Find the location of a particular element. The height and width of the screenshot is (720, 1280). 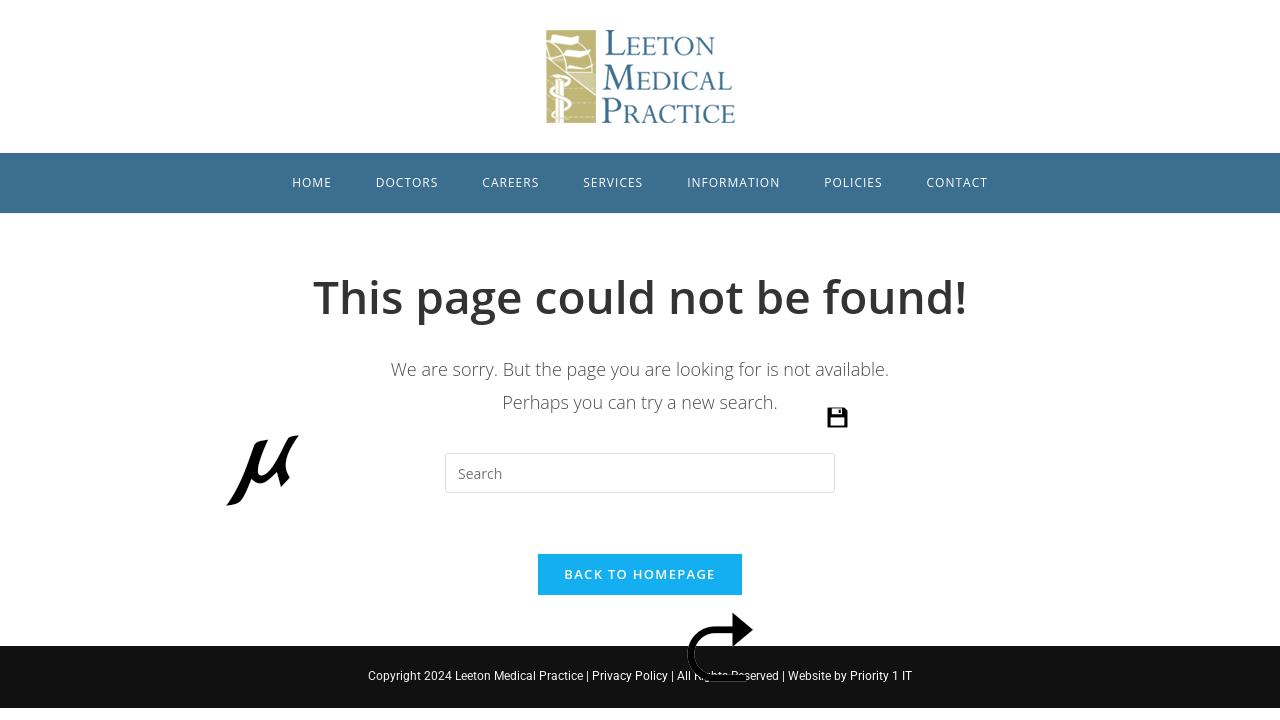

redo the last action is located at coordinates (718, 650).